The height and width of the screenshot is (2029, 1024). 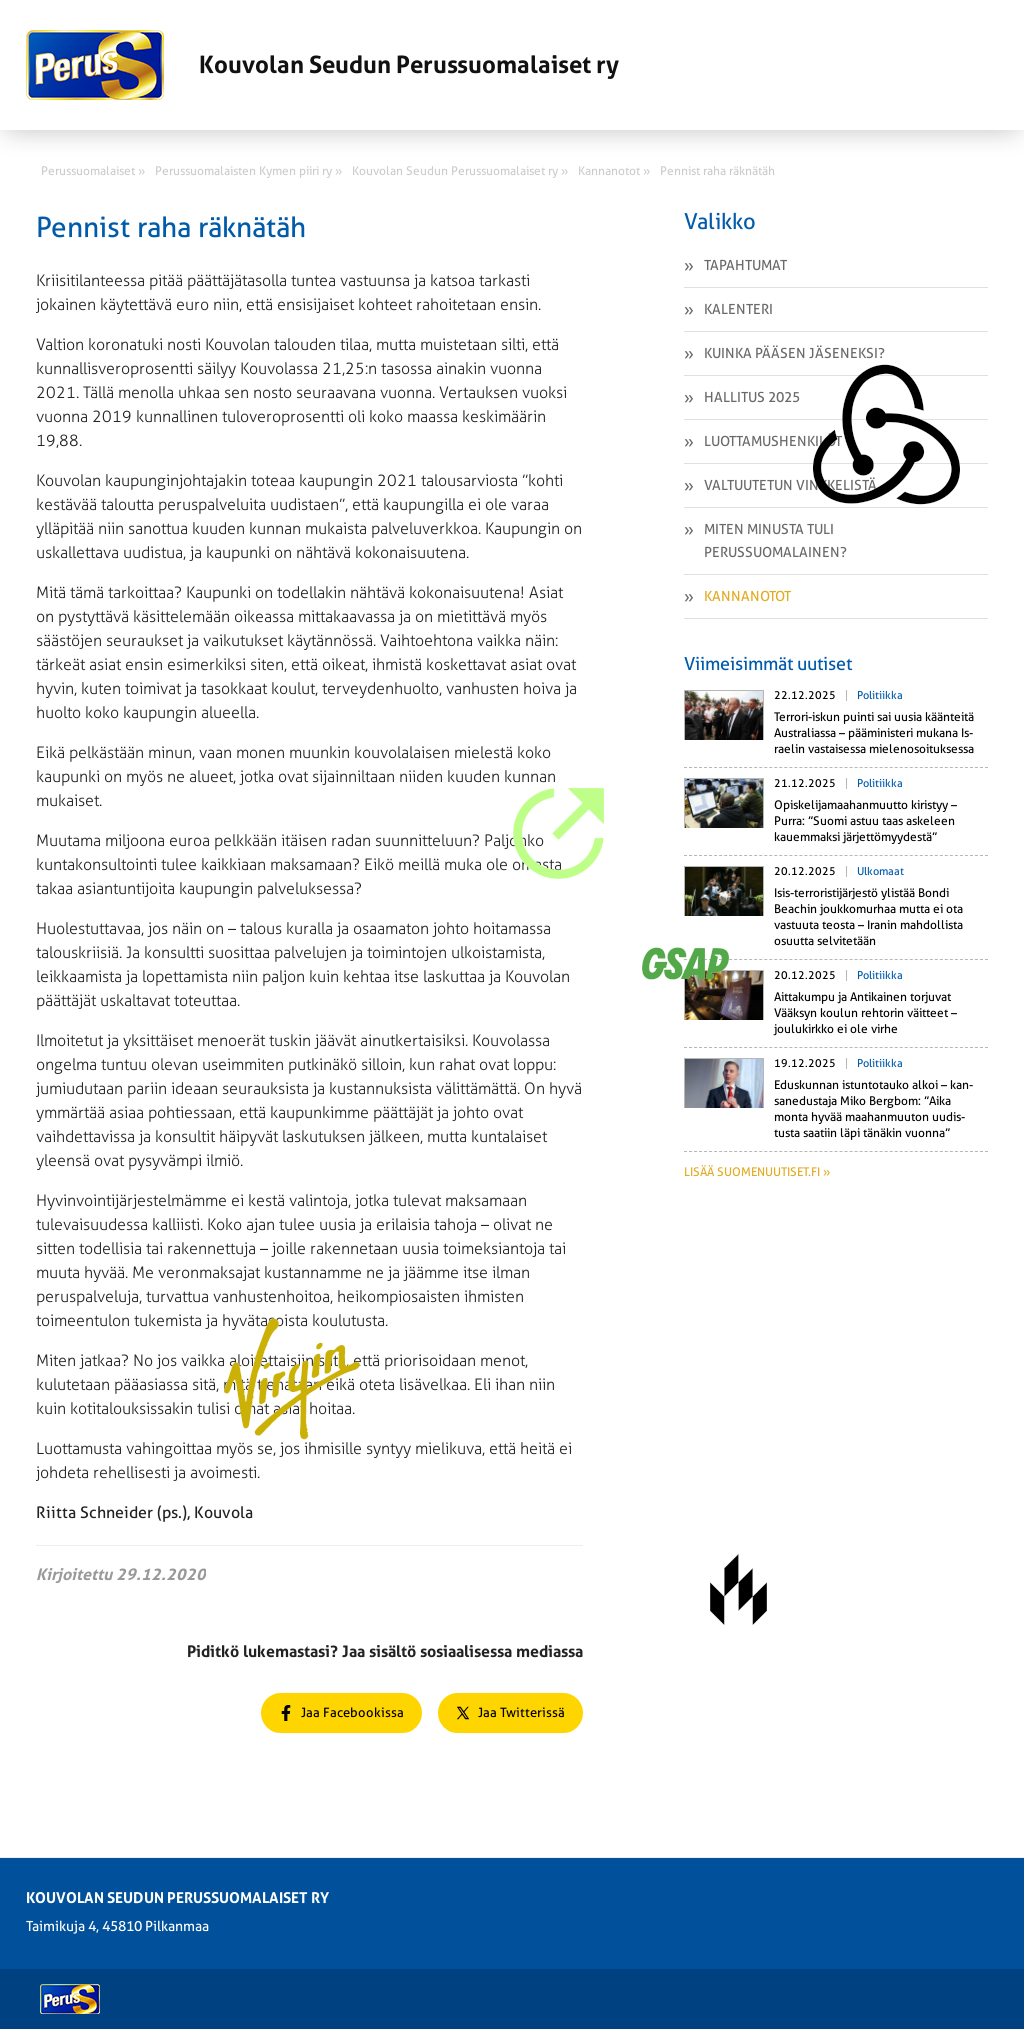 I want to click on lit web components library logo, so click(x=738, y=1589).